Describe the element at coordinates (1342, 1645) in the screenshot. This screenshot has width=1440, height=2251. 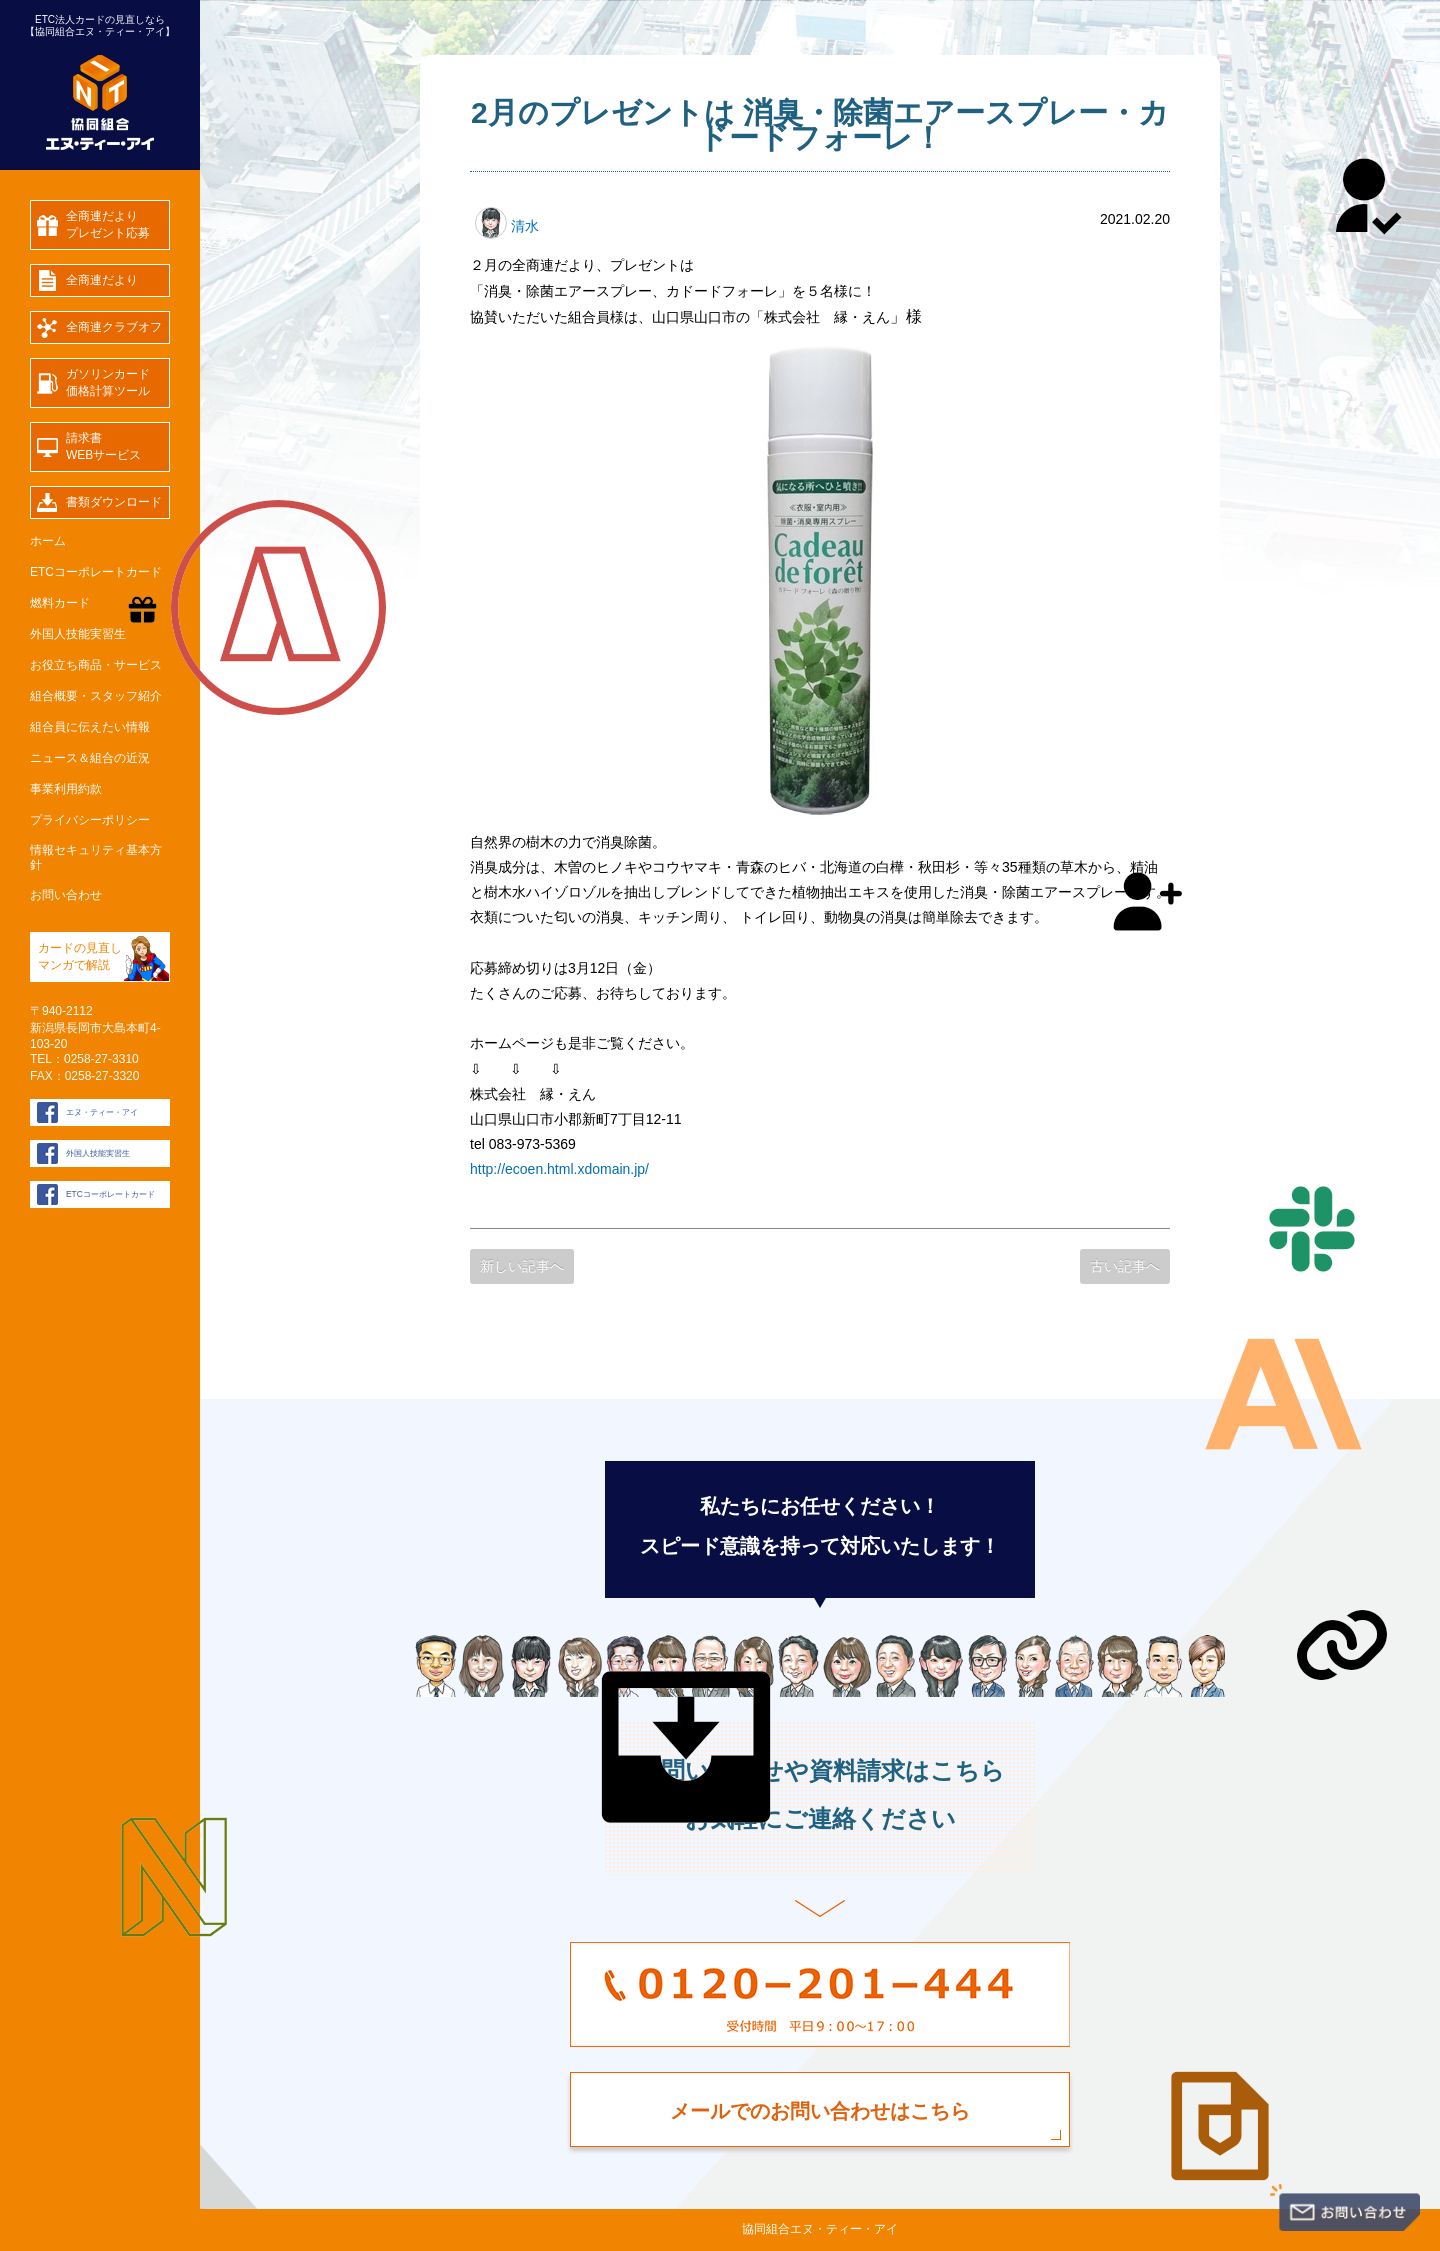
I see `copy or share a link` at that location.